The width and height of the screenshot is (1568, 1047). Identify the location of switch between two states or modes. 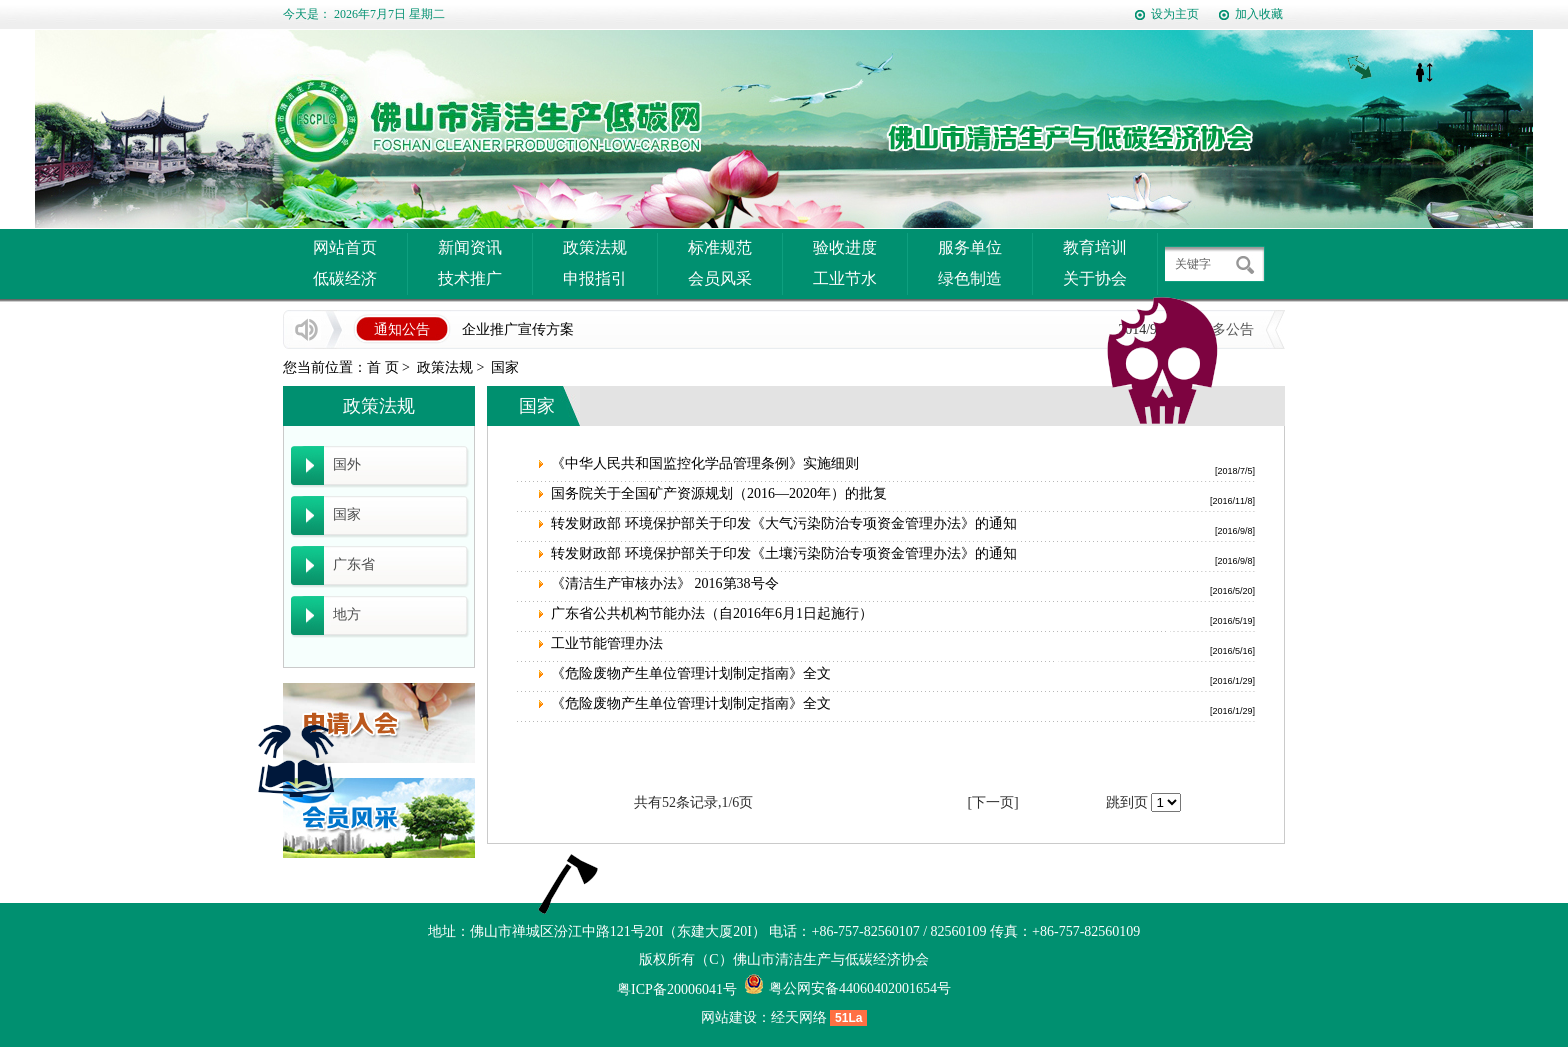
(1359, 67).